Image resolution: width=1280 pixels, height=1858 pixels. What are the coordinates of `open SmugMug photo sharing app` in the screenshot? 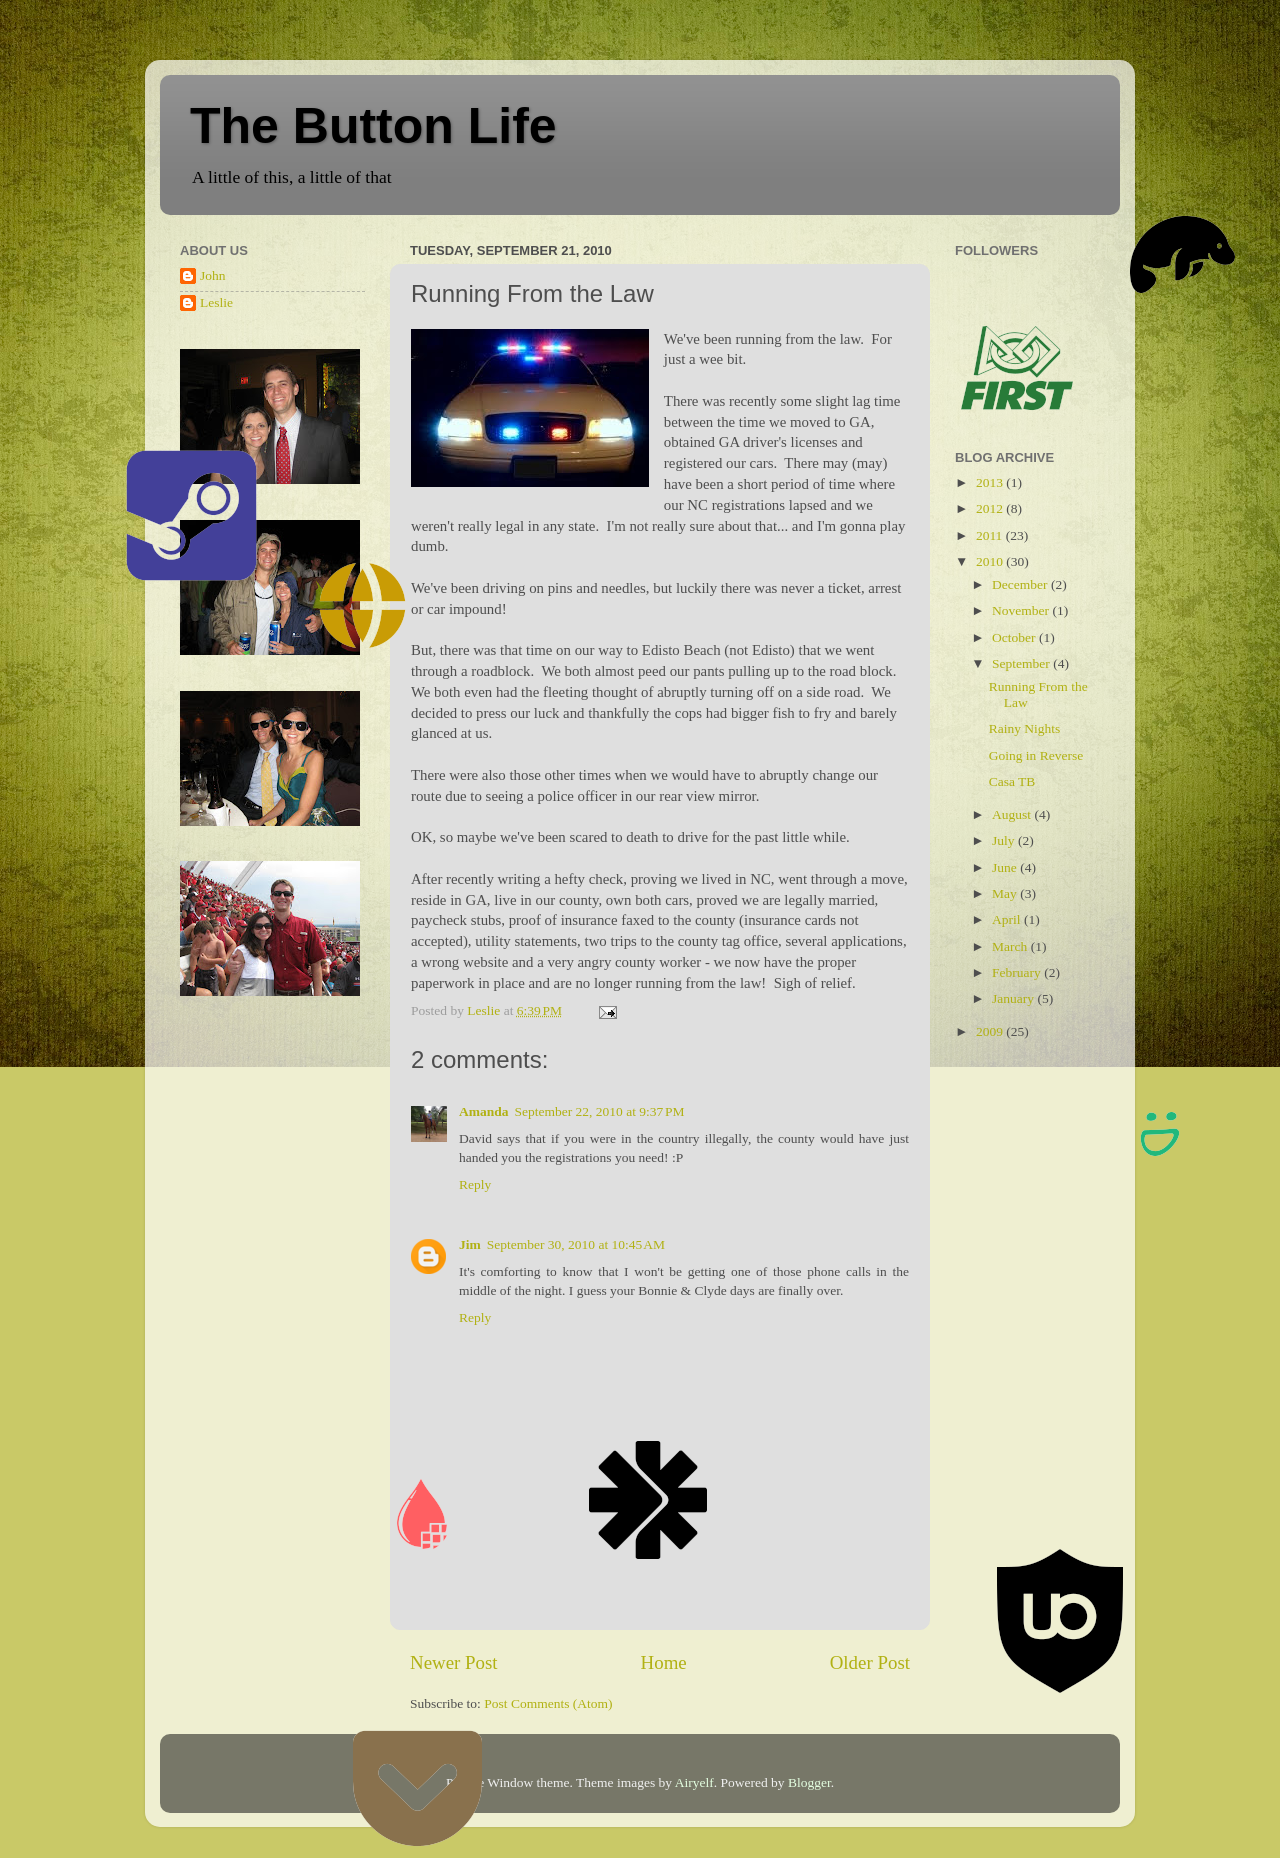 It's located at (1160, 1134).